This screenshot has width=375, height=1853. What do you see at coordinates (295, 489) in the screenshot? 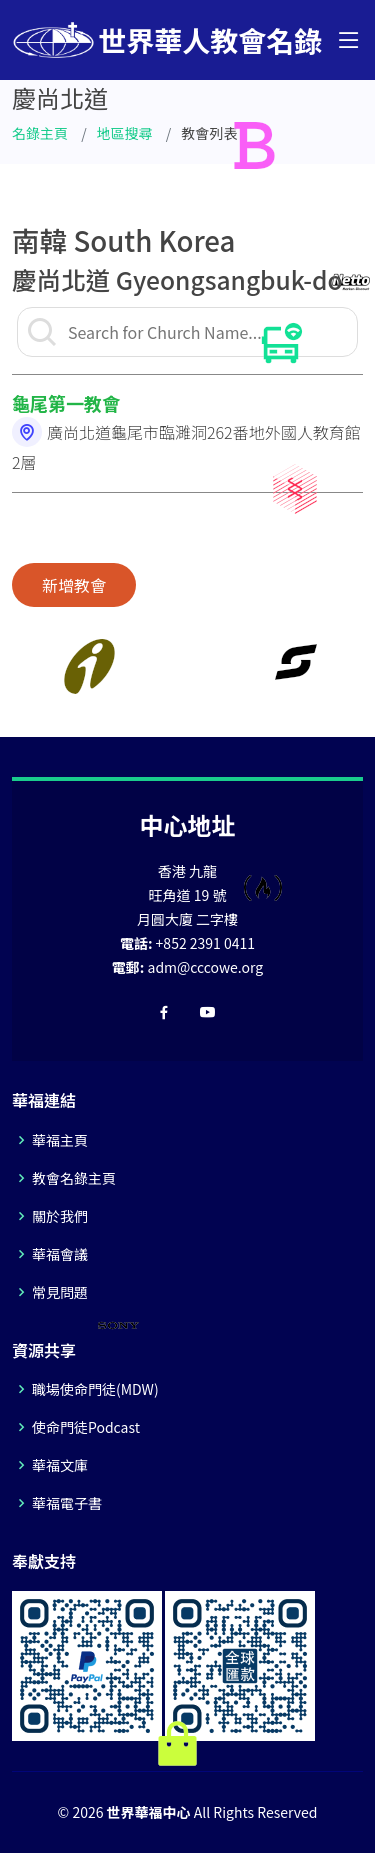
I see `parity substrate blockchain framework logo` at bounding box center [295, 489].